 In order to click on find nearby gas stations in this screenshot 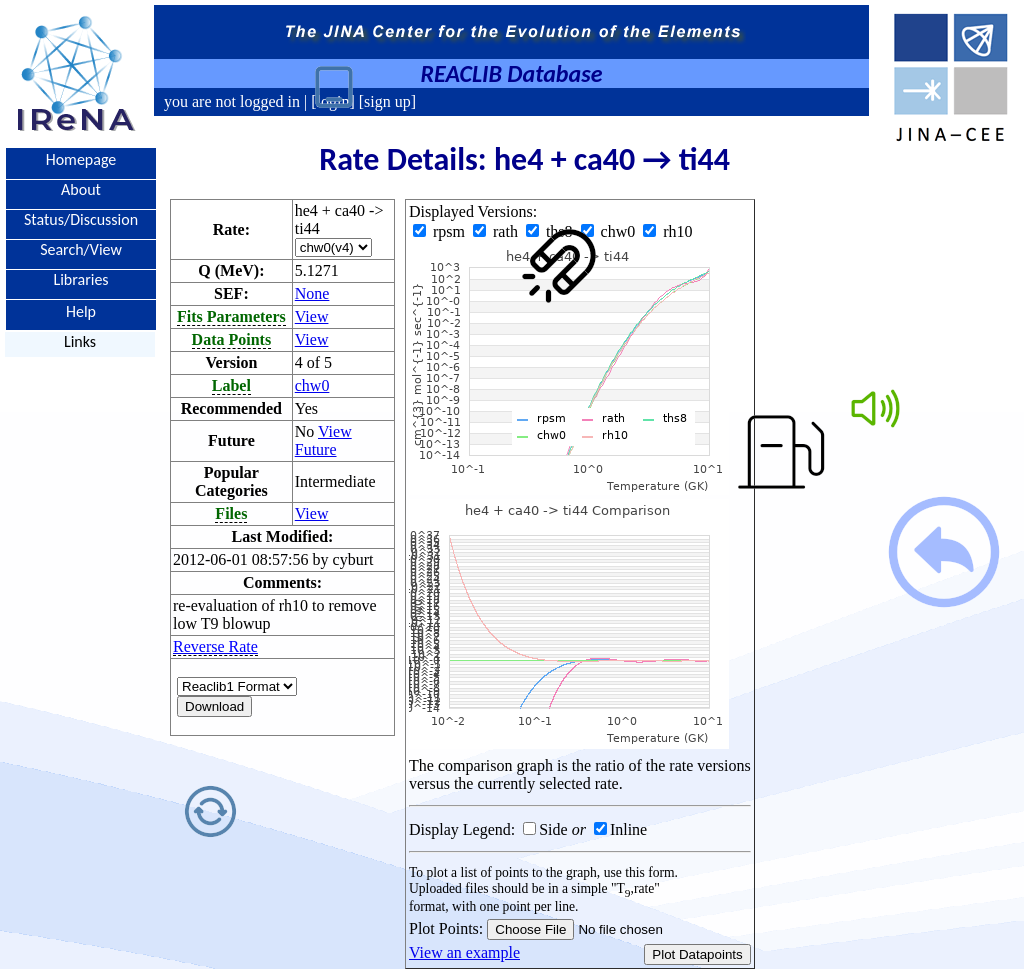, I will do `click(778, 452)`.